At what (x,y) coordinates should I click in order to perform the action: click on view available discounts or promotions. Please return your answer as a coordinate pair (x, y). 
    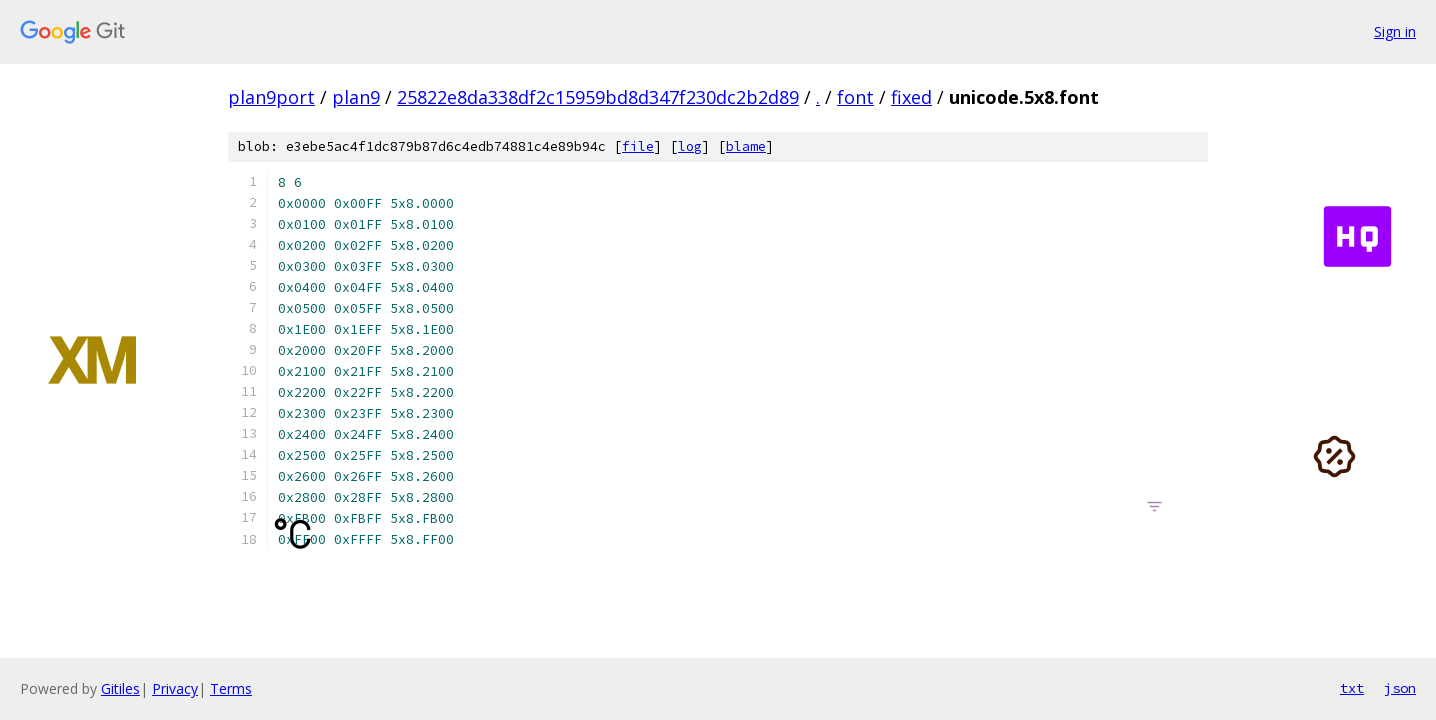
    Looking at the image, I should click on (1334, 456).